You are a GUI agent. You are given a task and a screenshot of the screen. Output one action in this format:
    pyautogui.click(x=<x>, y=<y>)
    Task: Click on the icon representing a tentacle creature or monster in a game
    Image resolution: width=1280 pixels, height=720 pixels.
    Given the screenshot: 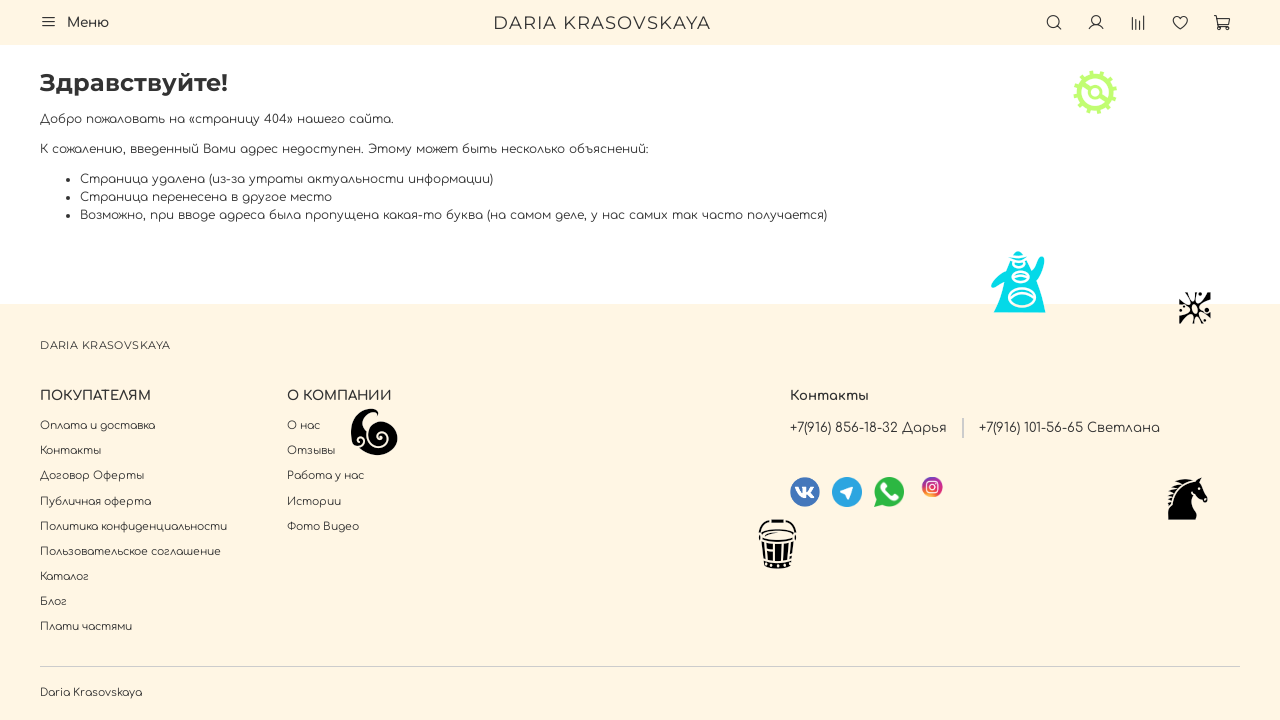 What is the action you would take?
    pyautogui.click(x=1019, y=281)
    